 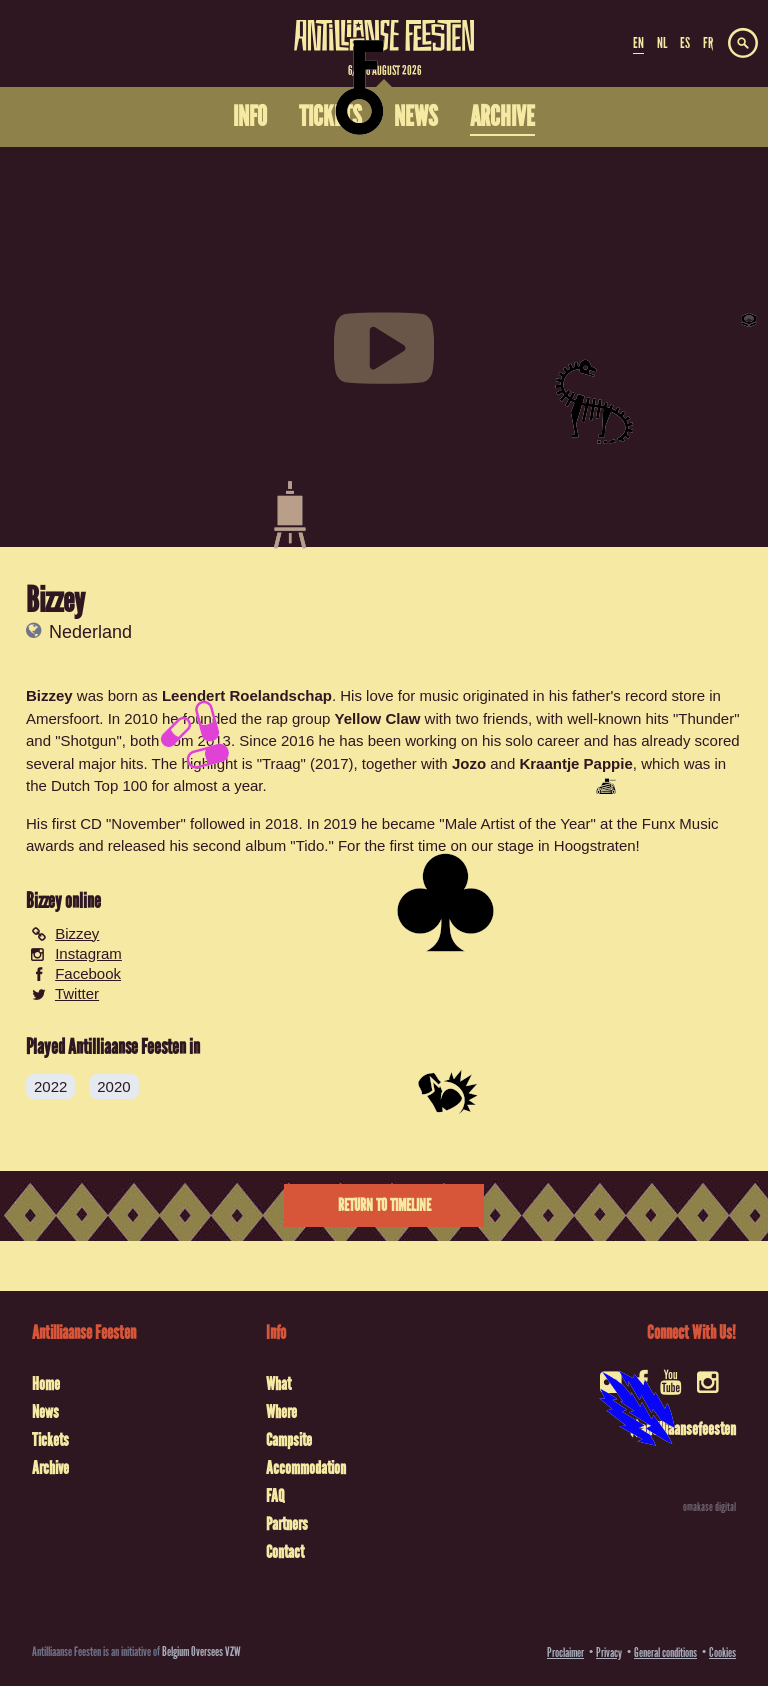 What do you see at coordinates (445, 902) in the screenshot?
I see `select clubs suit in a card game` at bounding box center [445, 902].